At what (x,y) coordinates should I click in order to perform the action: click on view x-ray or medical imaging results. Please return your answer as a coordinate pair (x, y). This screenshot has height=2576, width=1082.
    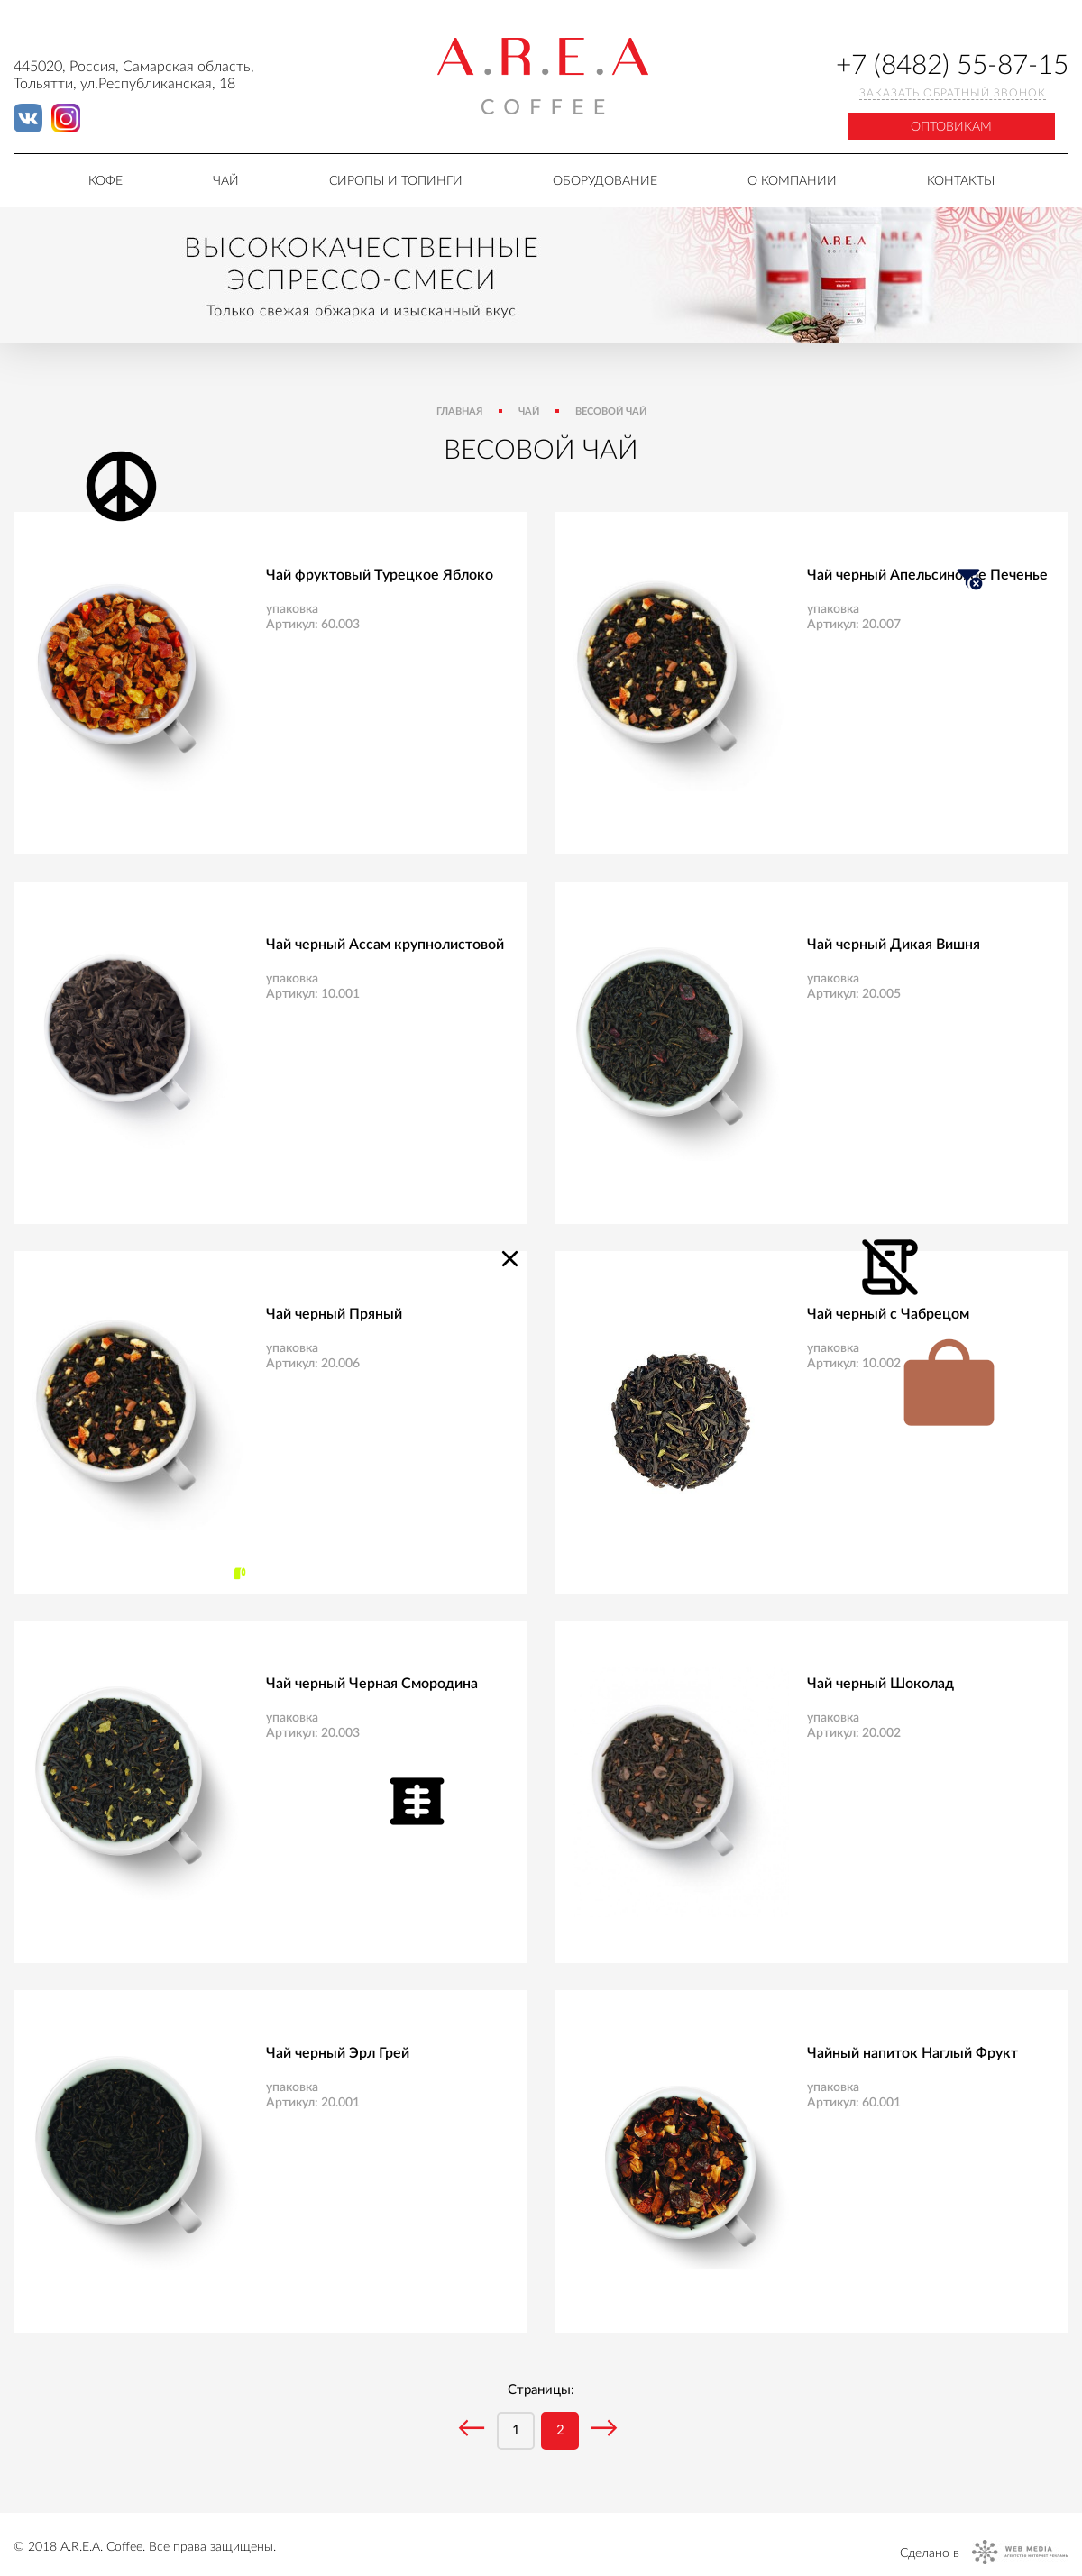
    Looking at the image, I should click on (417, 1801).